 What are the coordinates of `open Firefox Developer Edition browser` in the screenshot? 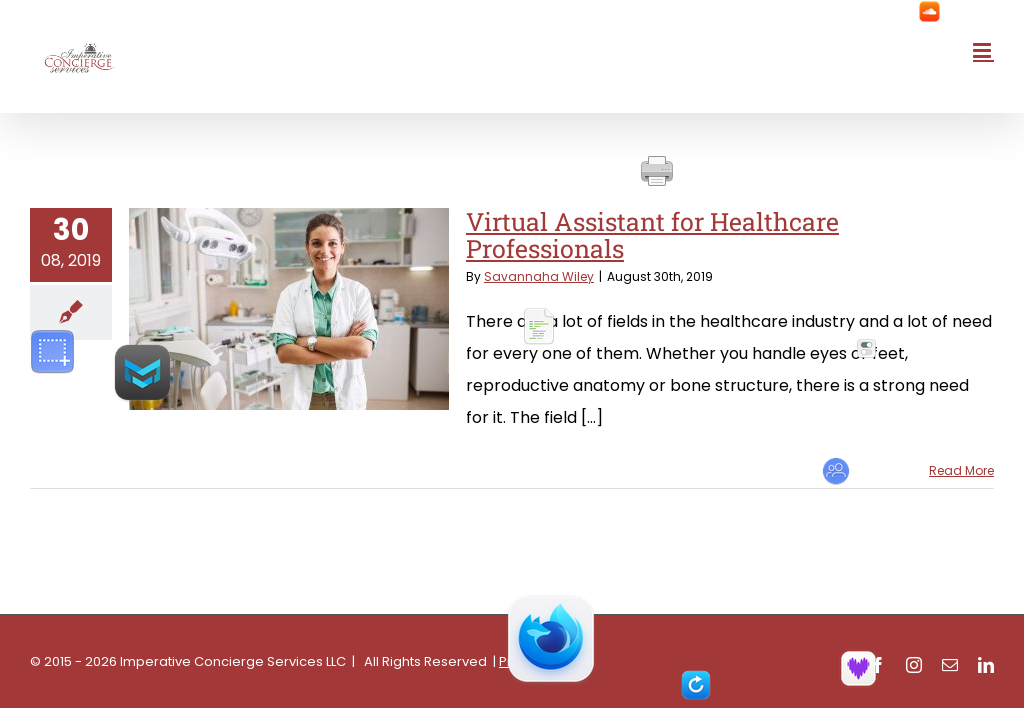 It's located at (551, 639).